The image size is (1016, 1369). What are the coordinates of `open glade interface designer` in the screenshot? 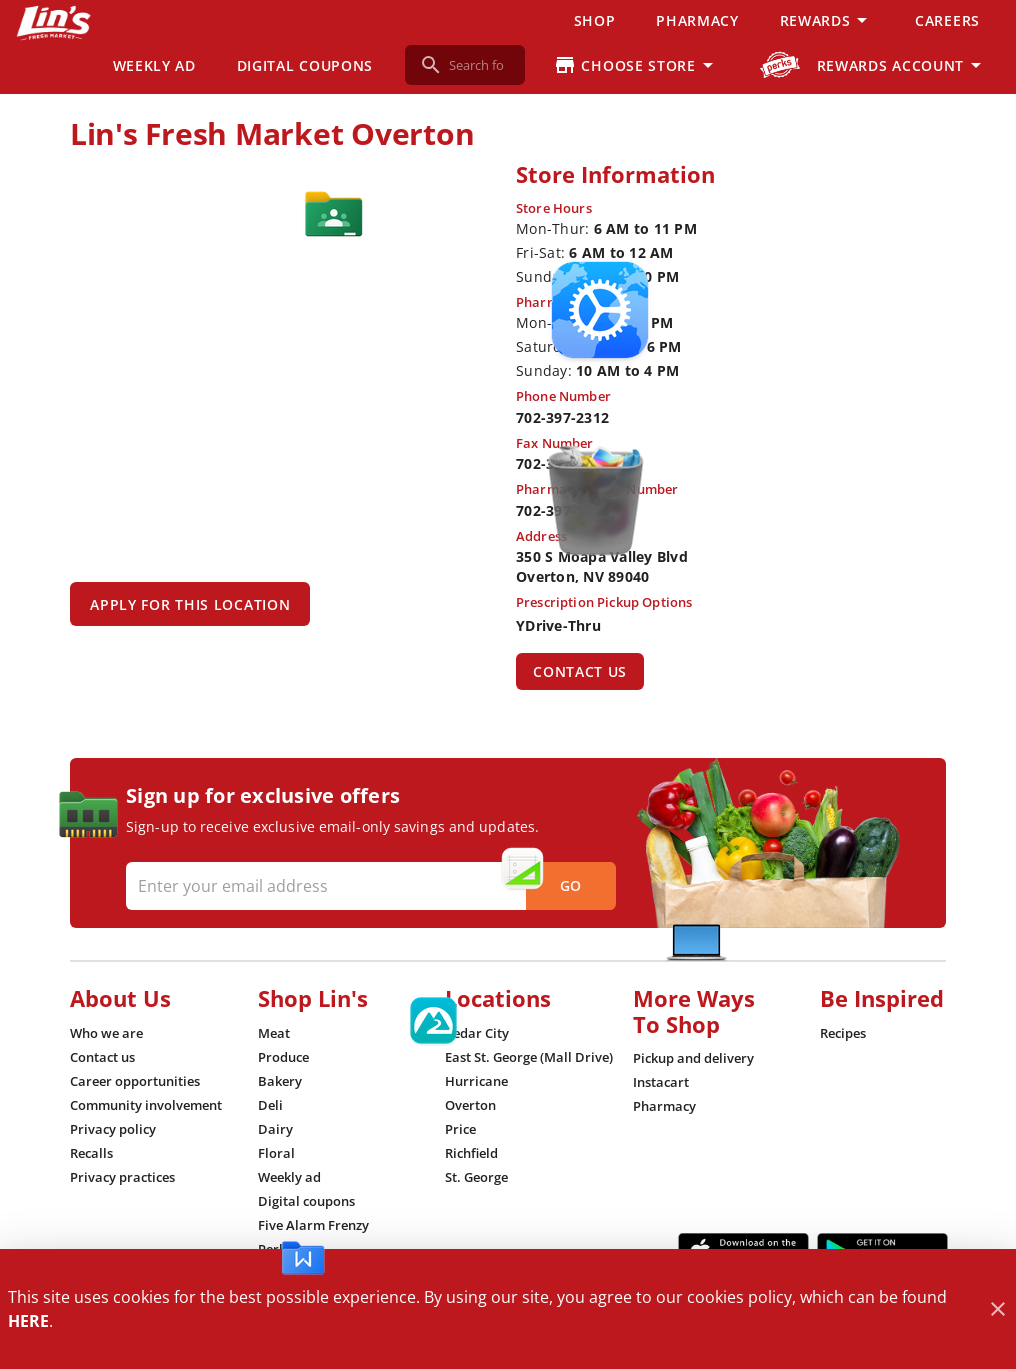 It's located at (522, 868).